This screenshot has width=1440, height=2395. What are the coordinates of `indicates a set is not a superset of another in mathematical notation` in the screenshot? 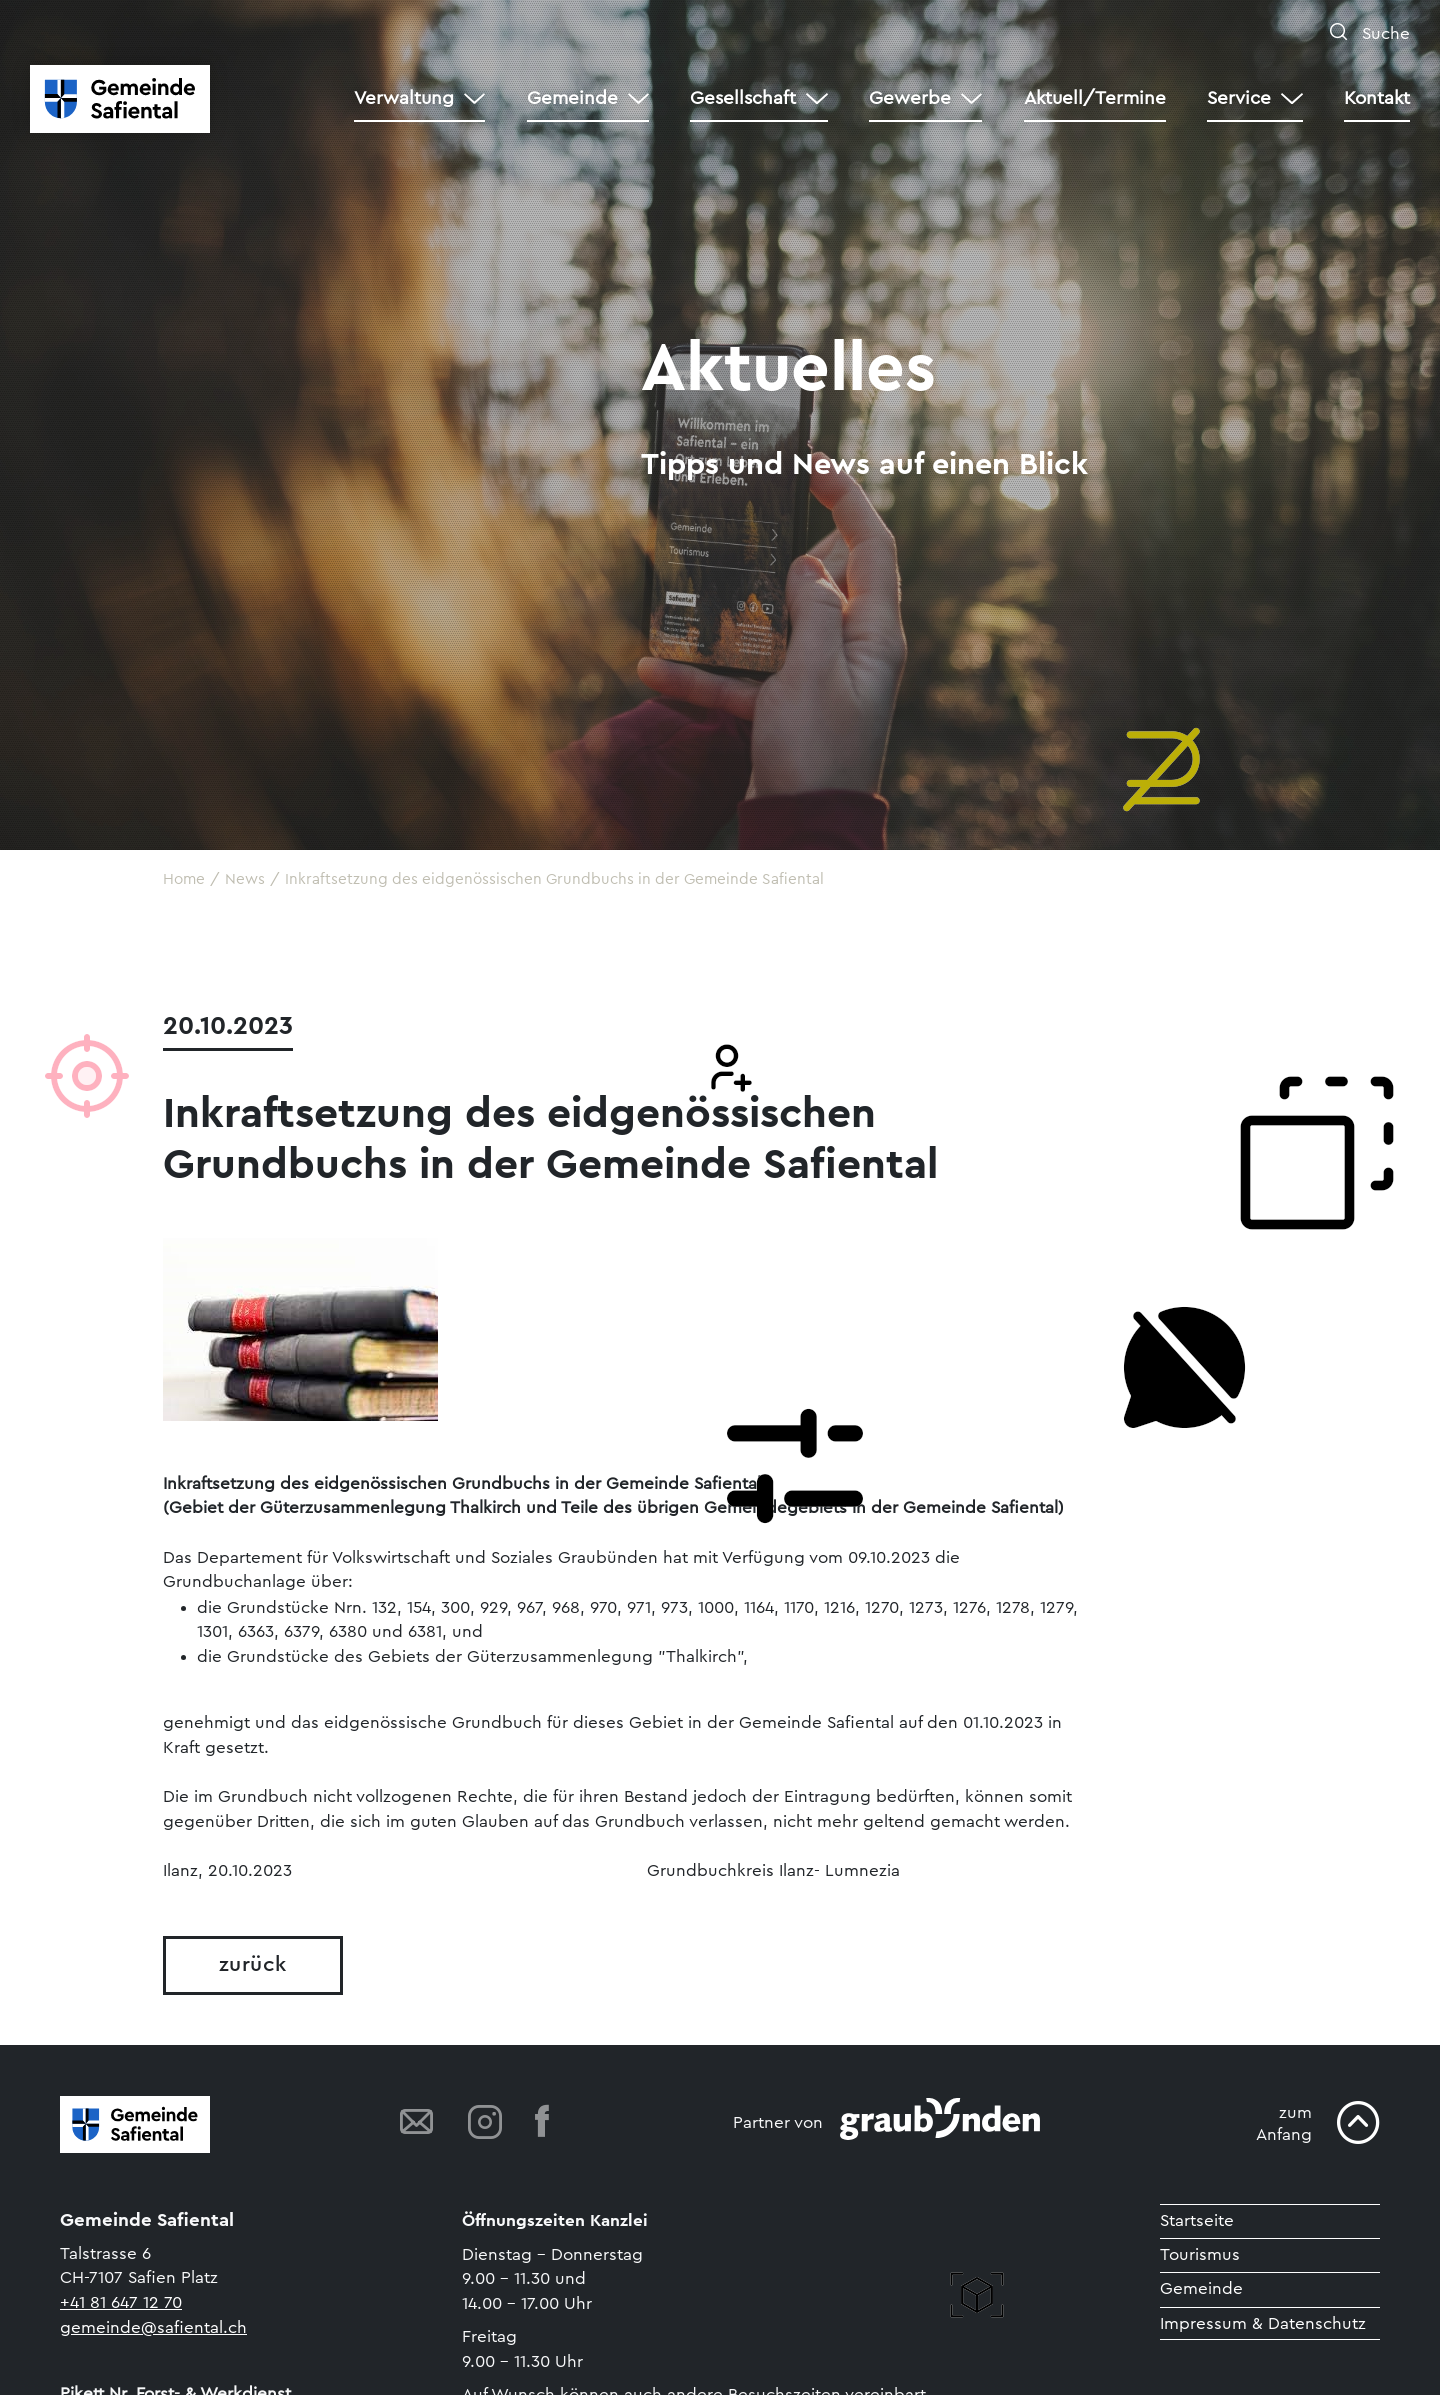 It's located at (1161, 769).